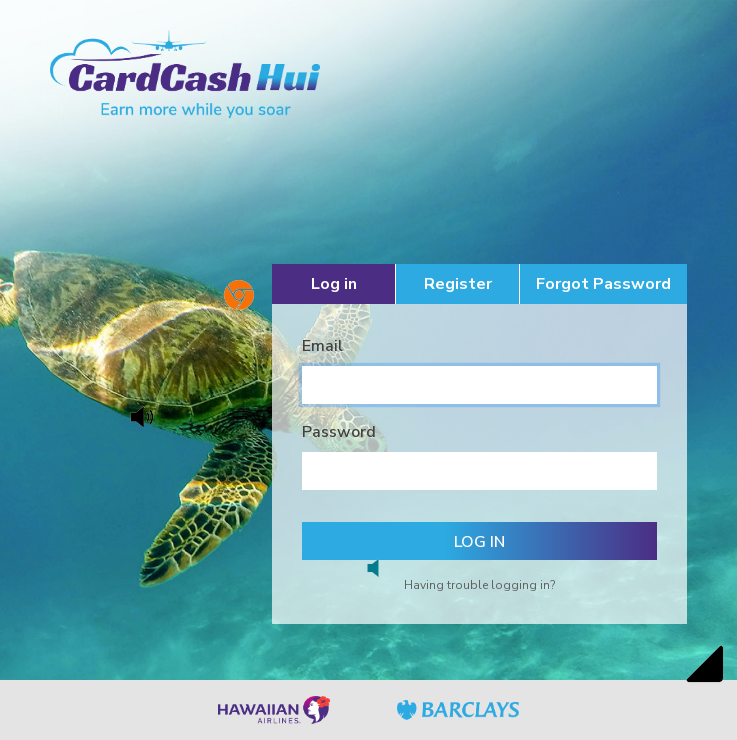 Image resolution: width=737 pixels, height=740 pixels. What do you see at coordinates (142, 417) in the screenshot?
I see `adjust audio volume to medium level` at bounding box center [142, 417].